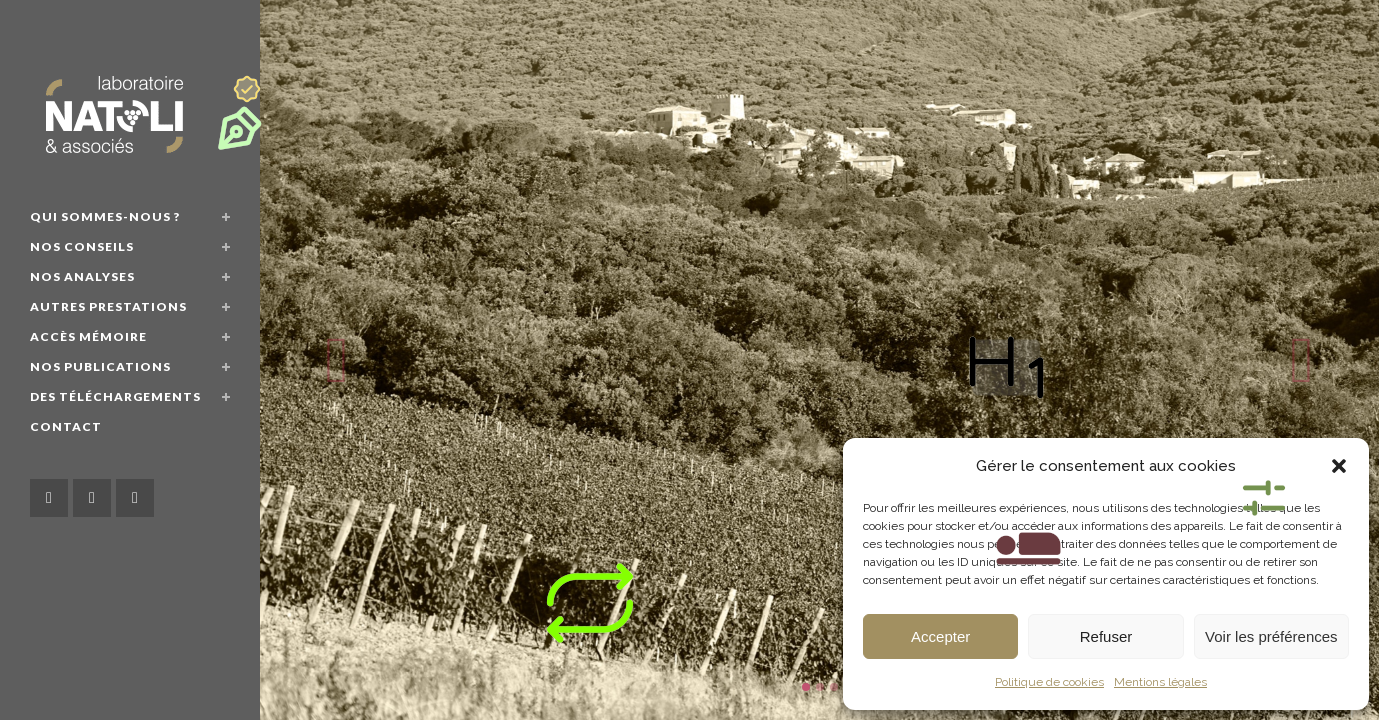  What do you see at coordinates (1028, 548) in the screenshot?
I see `view hotel or accommodation options` at bounding box center [1028, 548].